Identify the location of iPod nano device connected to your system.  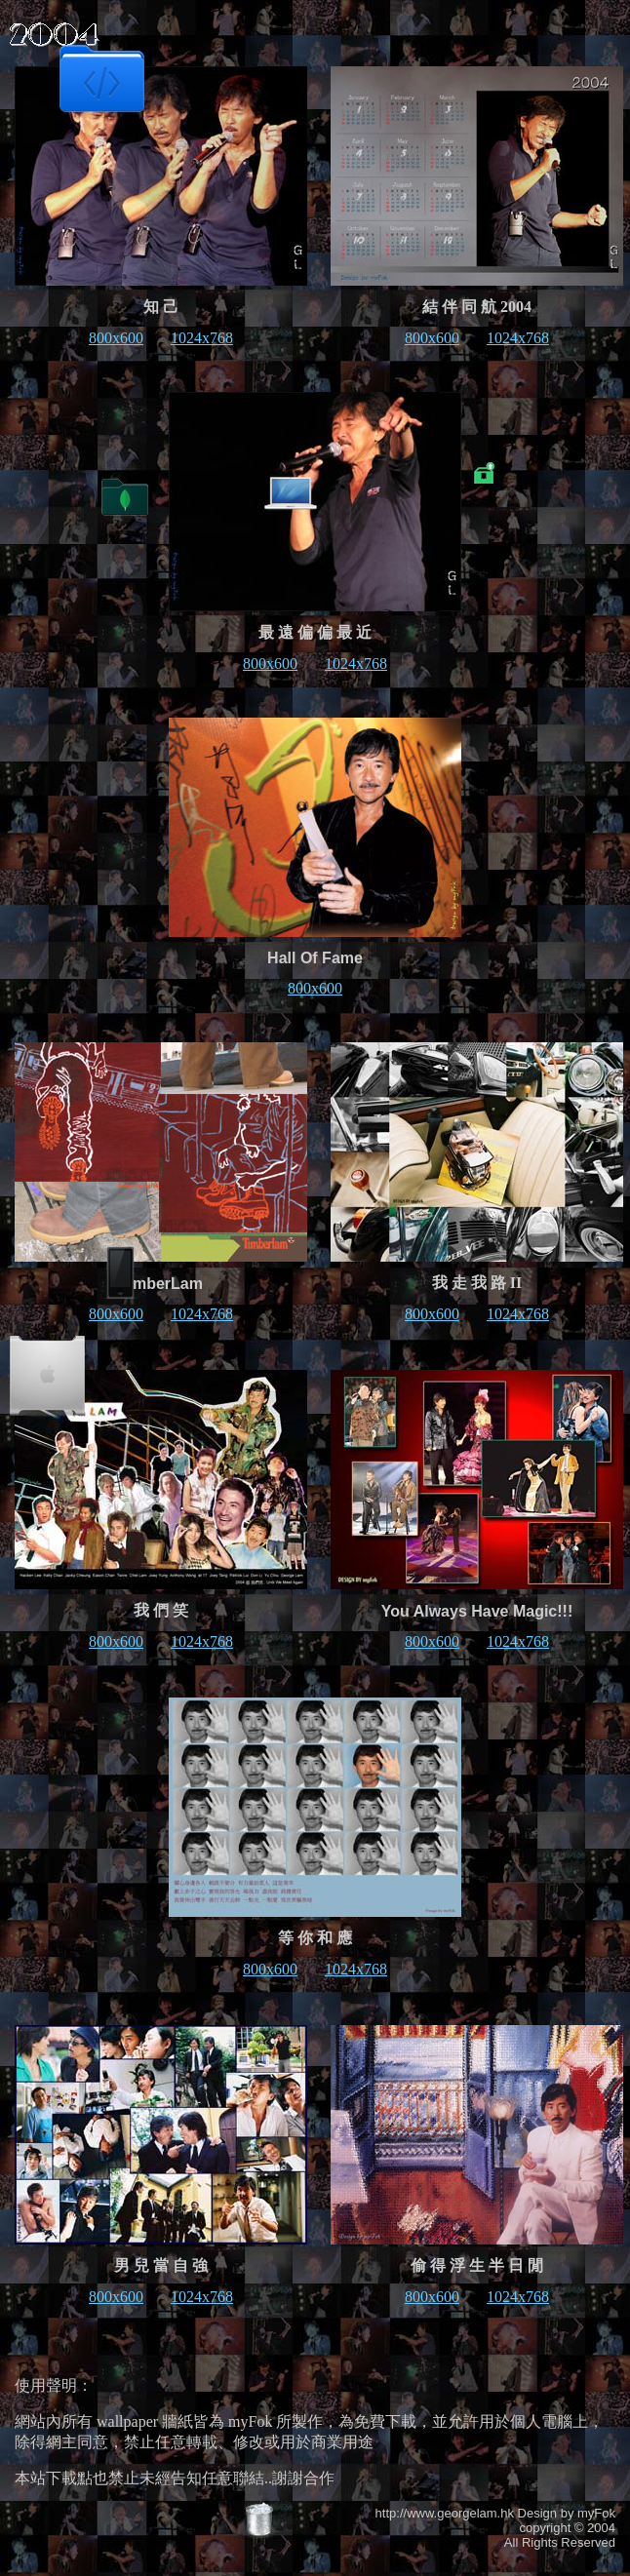
(120, 1272).